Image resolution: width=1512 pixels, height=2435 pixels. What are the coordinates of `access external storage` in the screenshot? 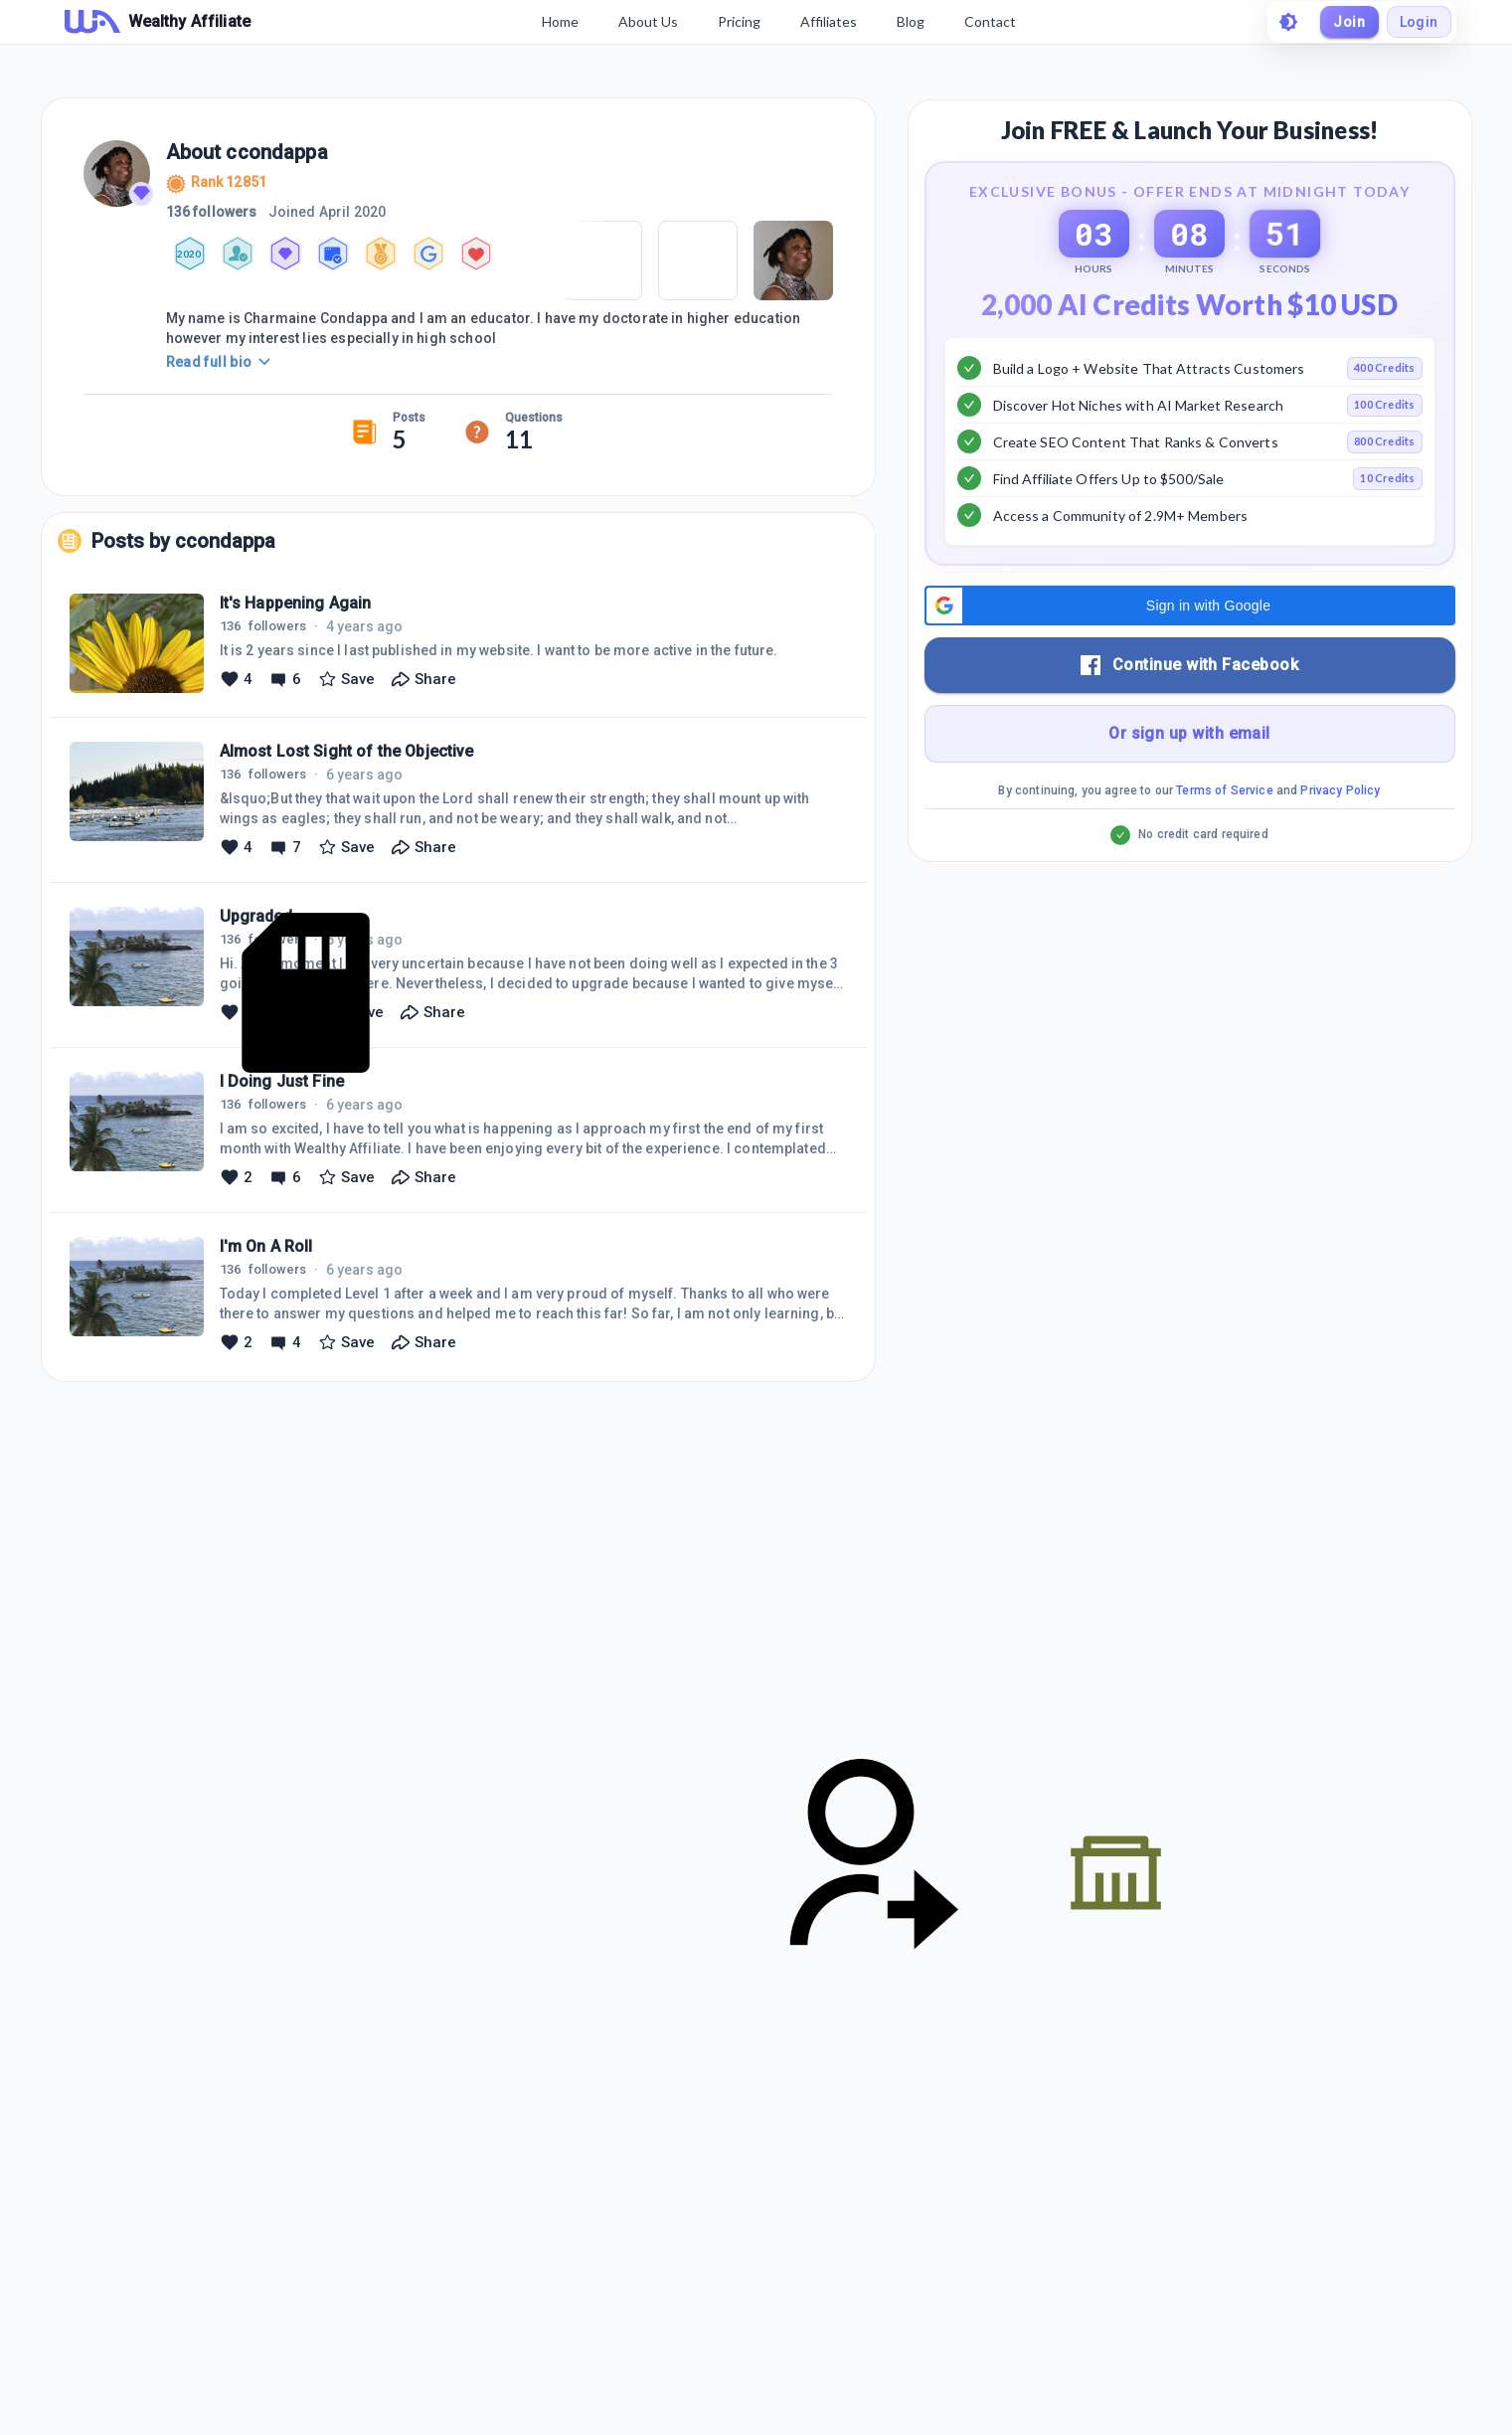 It's located at (305, 992).